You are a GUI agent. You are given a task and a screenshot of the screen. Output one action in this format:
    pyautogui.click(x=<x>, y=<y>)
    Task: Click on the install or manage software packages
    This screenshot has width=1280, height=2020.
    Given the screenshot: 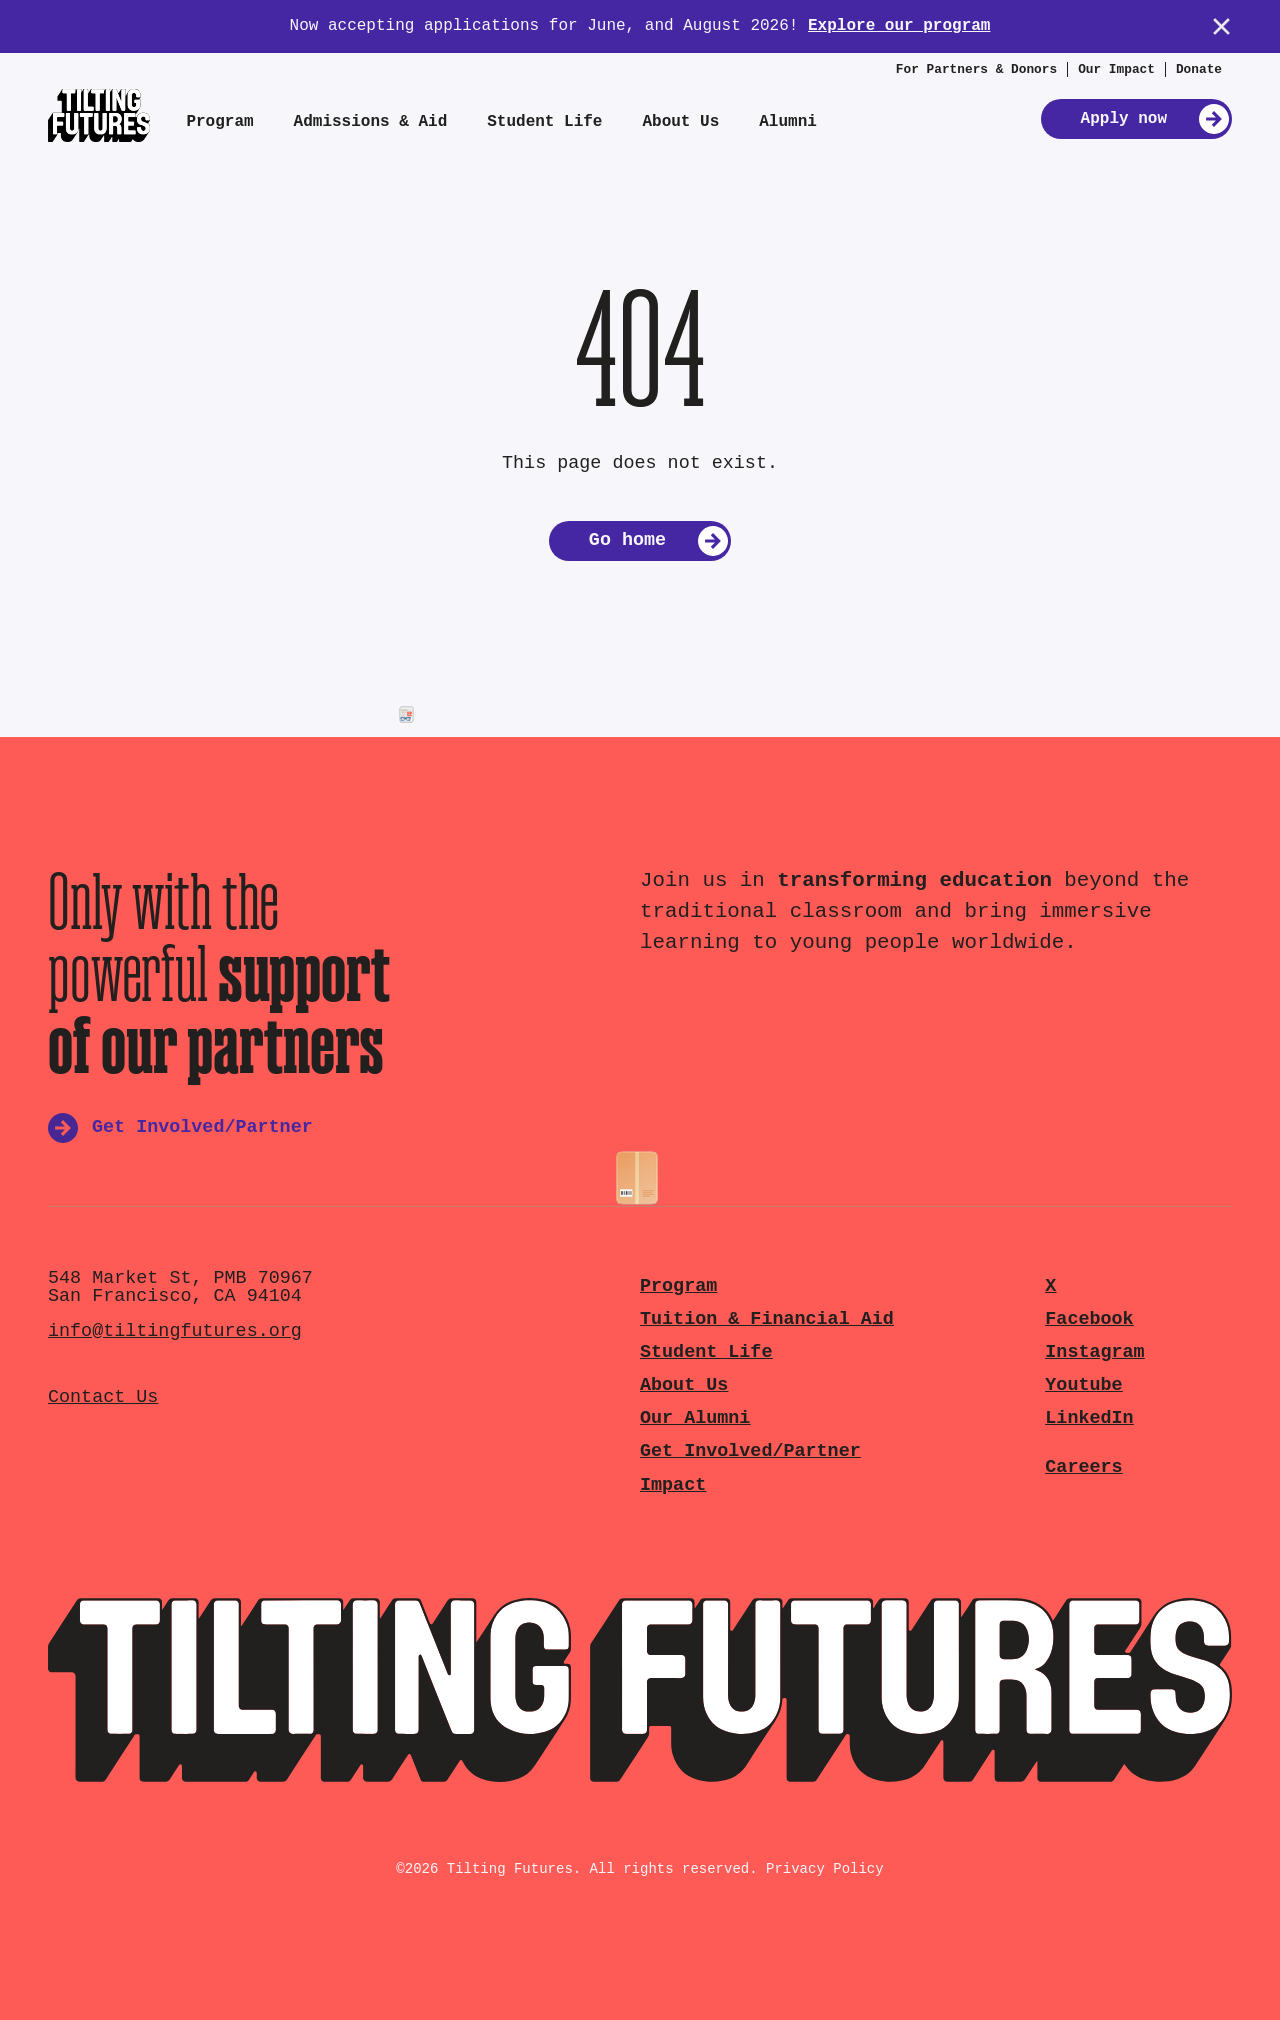 What is the action you would take?
    pyautogui.click(x=637, y=1178)
    